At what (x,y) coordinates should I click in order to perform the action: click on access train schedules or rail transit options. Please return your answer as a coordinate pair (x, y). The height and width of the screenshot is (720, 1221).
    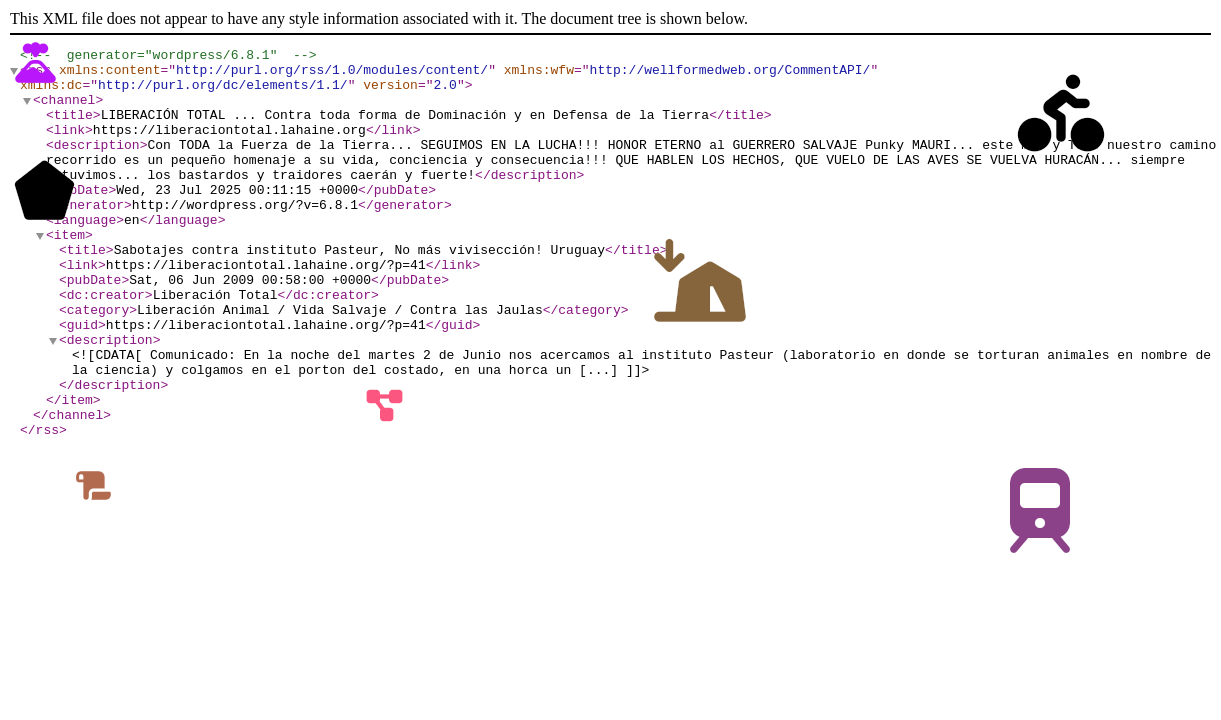
    Looking at the image, I should click on (1040, 508).